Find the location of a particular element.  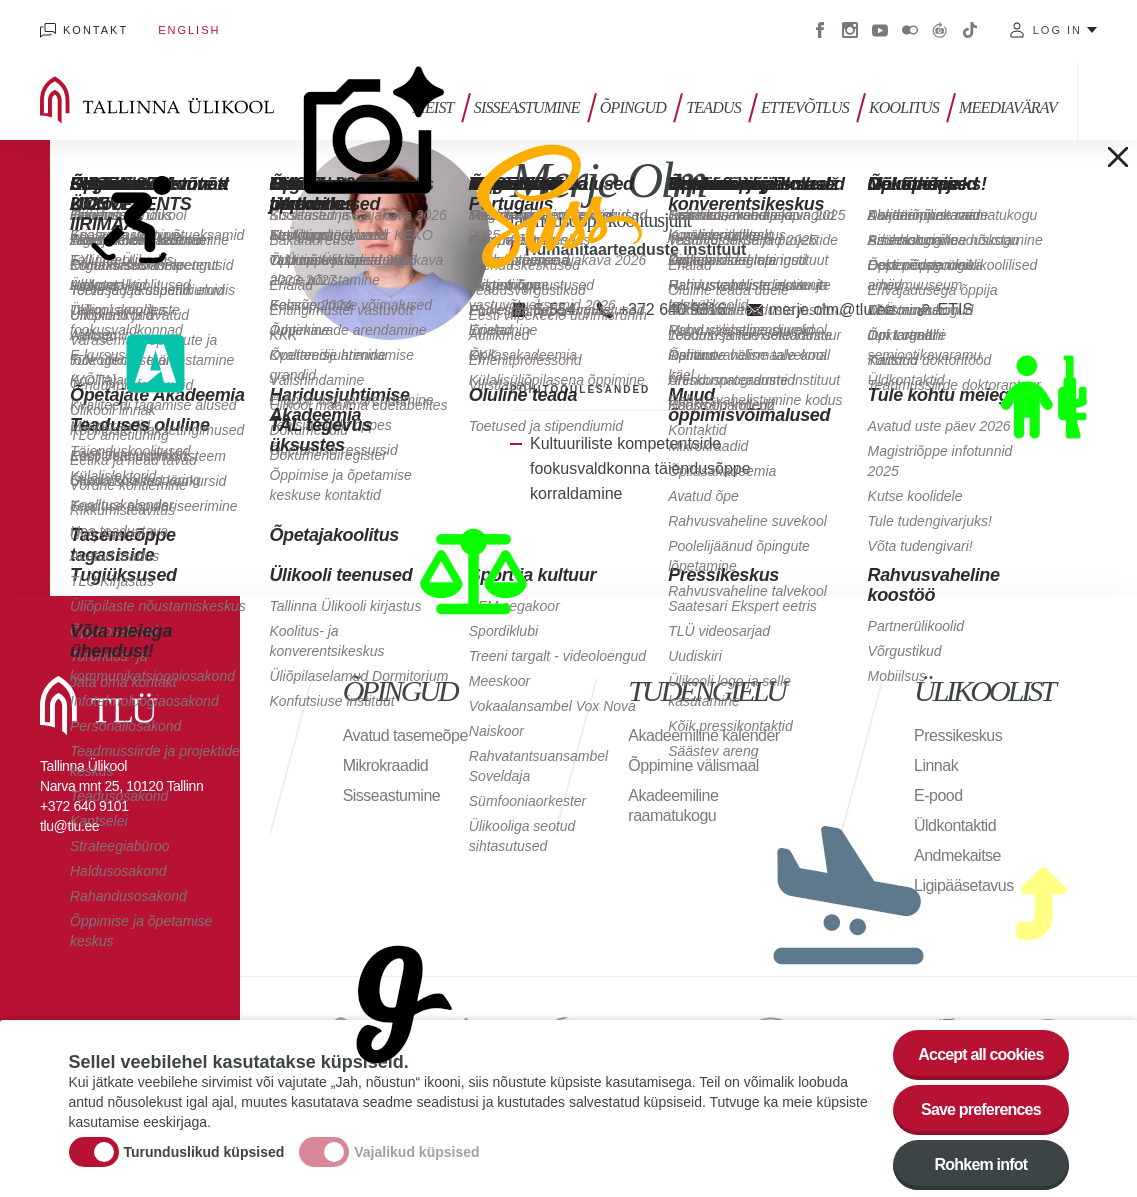

indicates child soldier awareness or prevention cause is located at coordinates (1045, 397).